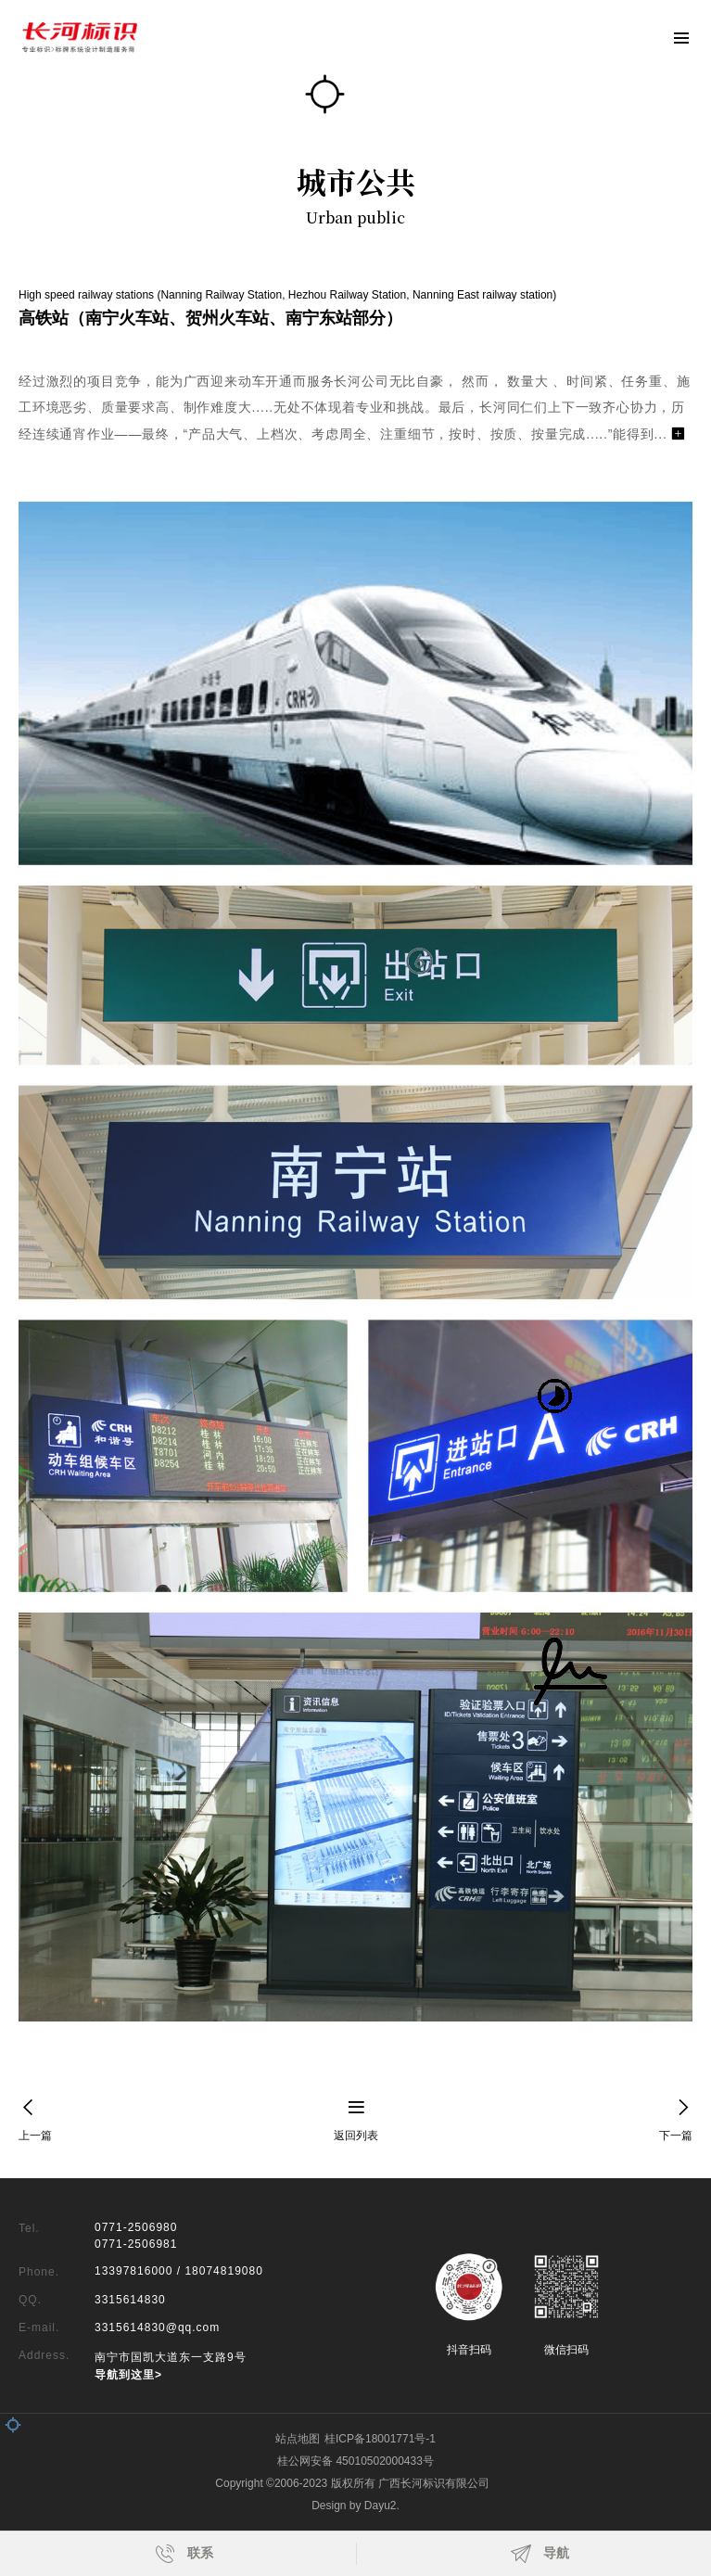  What do you see at coordinates (419, 961) in the screenshot?
I see `indicates step six in a multi-step process` at bounding box center [419, 961].